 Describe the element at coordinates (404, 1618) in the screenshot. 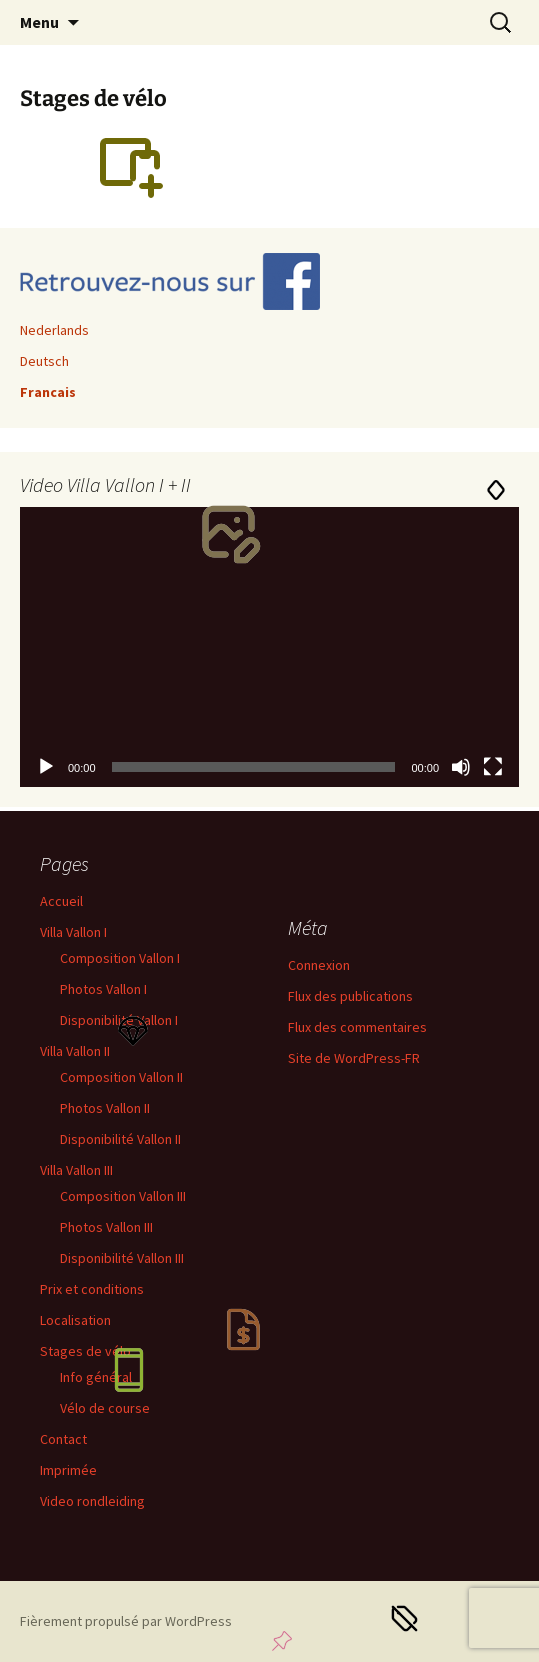

I see `remove a tag or label` at that location.